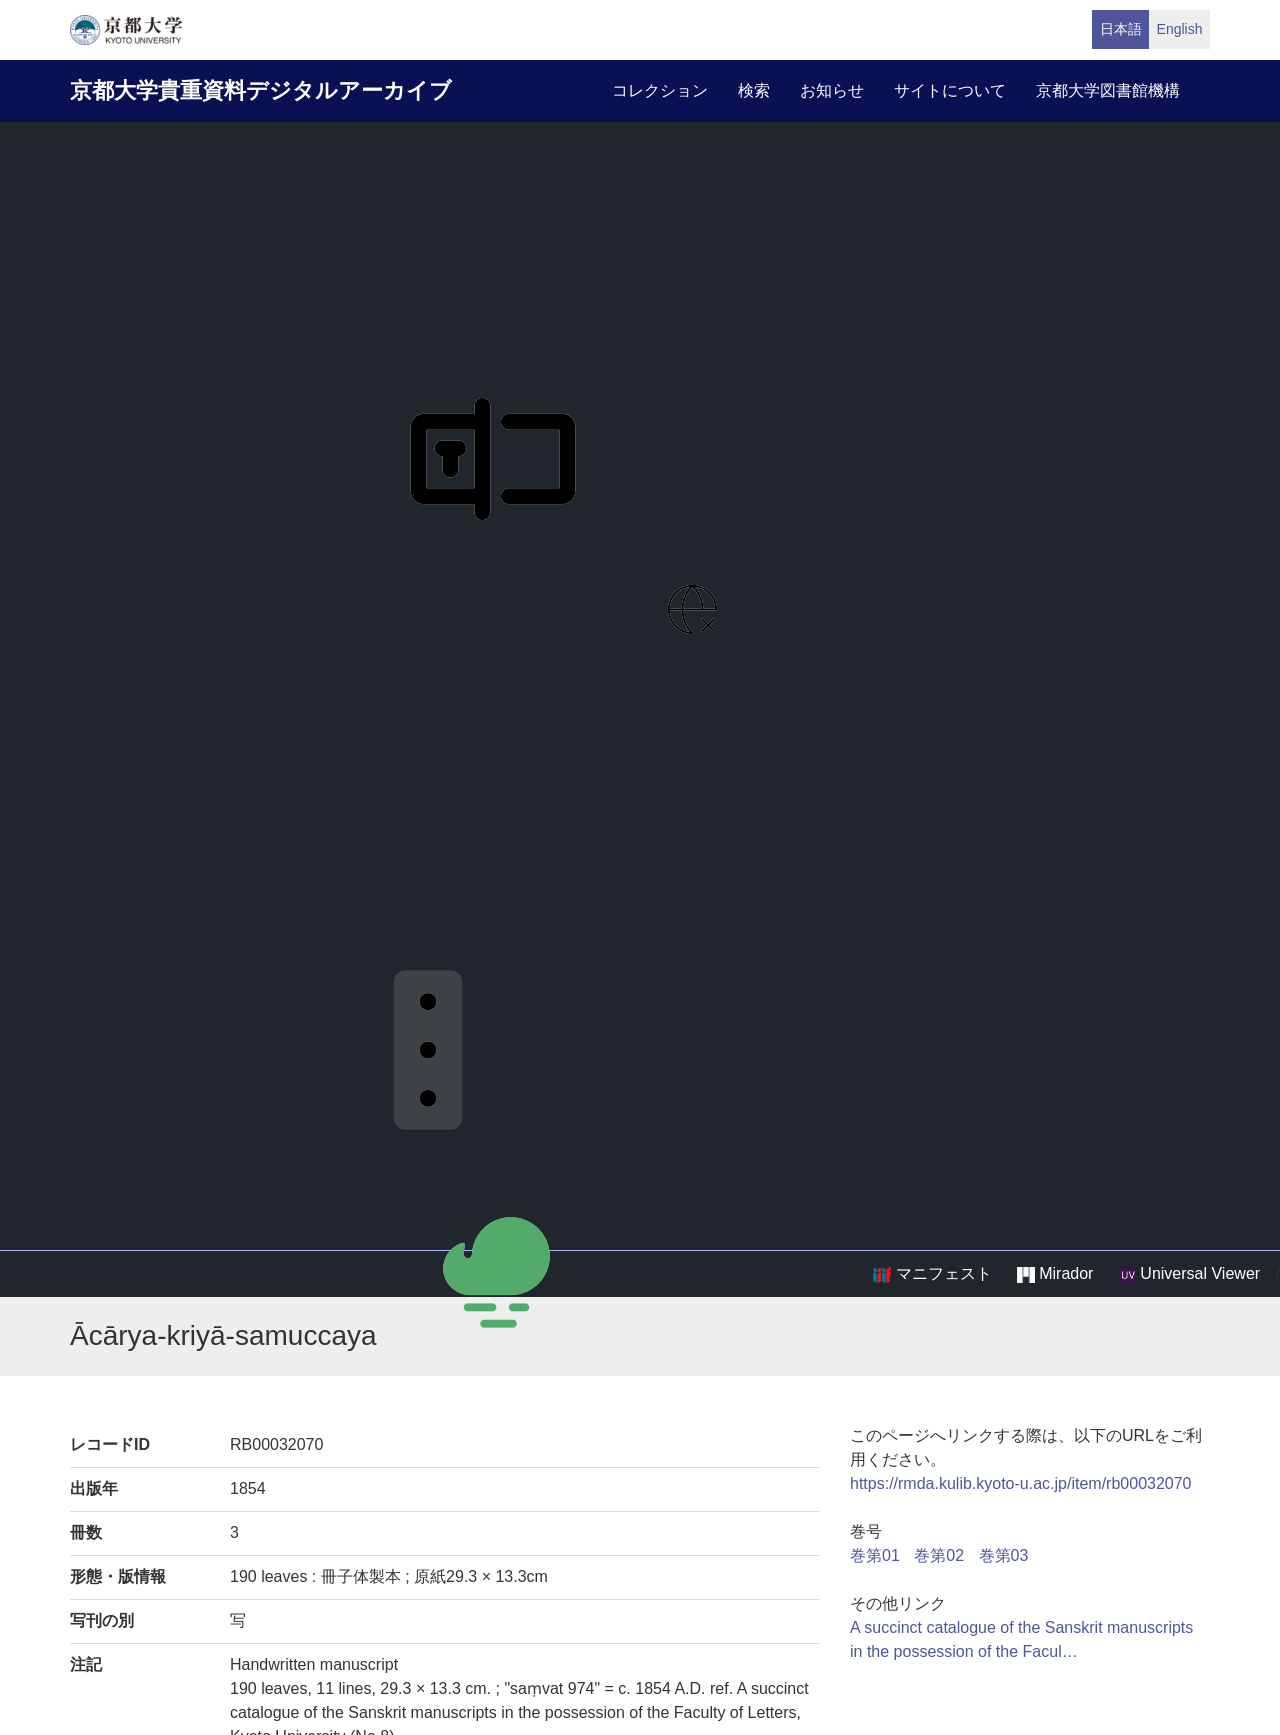  Describe the element at coordinates (428, 1050) in the screenshot. I see `open more options menu` at that location.